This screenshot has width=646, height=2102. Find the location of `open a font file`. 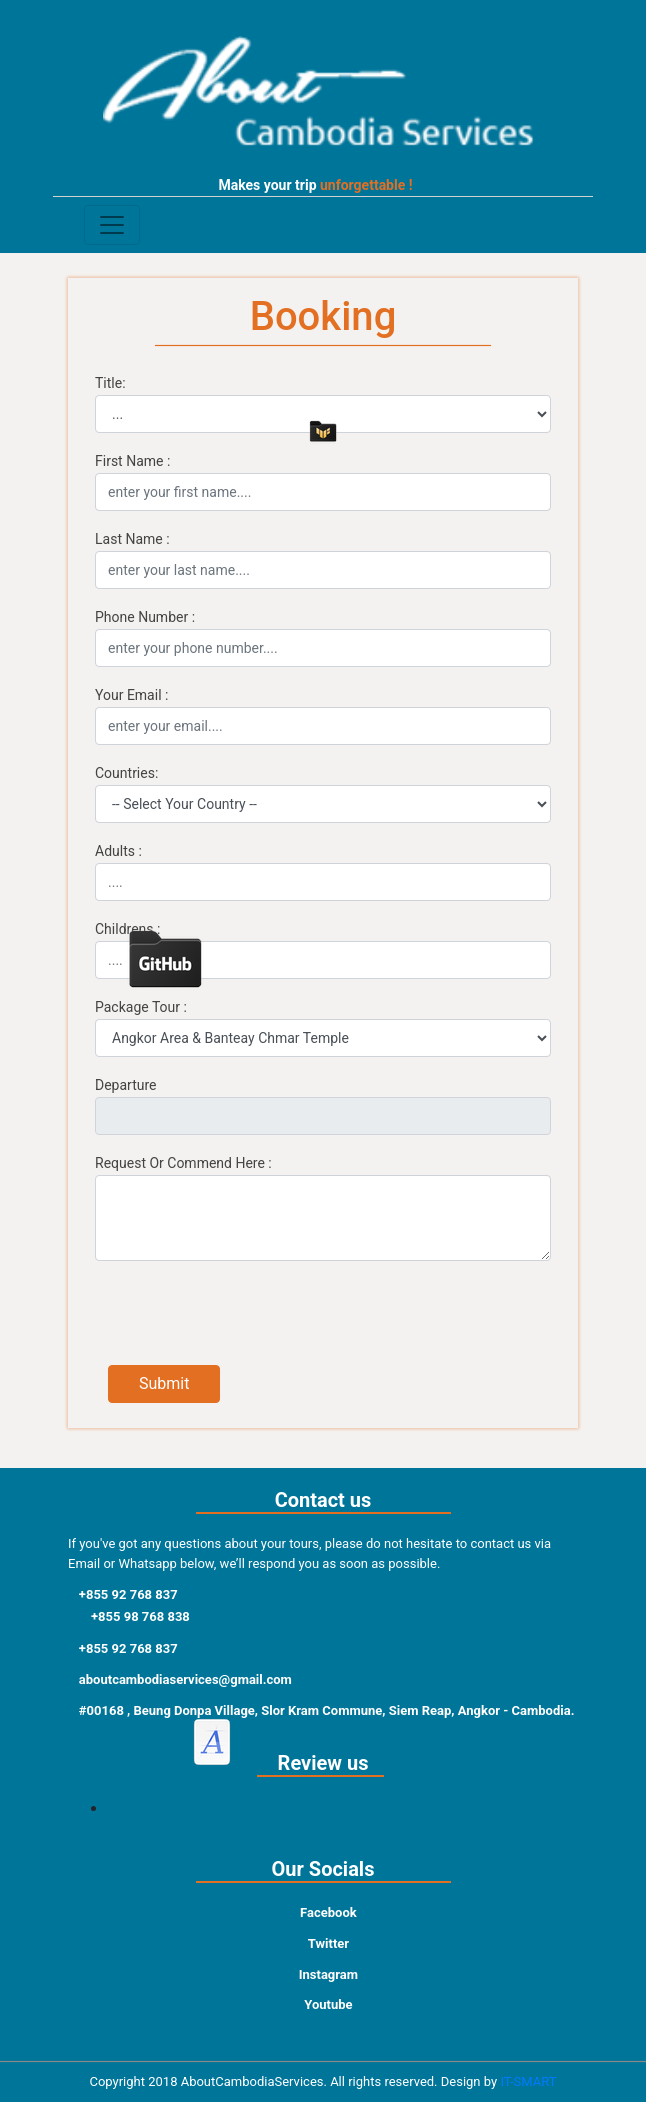

open a font file is located at coordinates (212, 1742).